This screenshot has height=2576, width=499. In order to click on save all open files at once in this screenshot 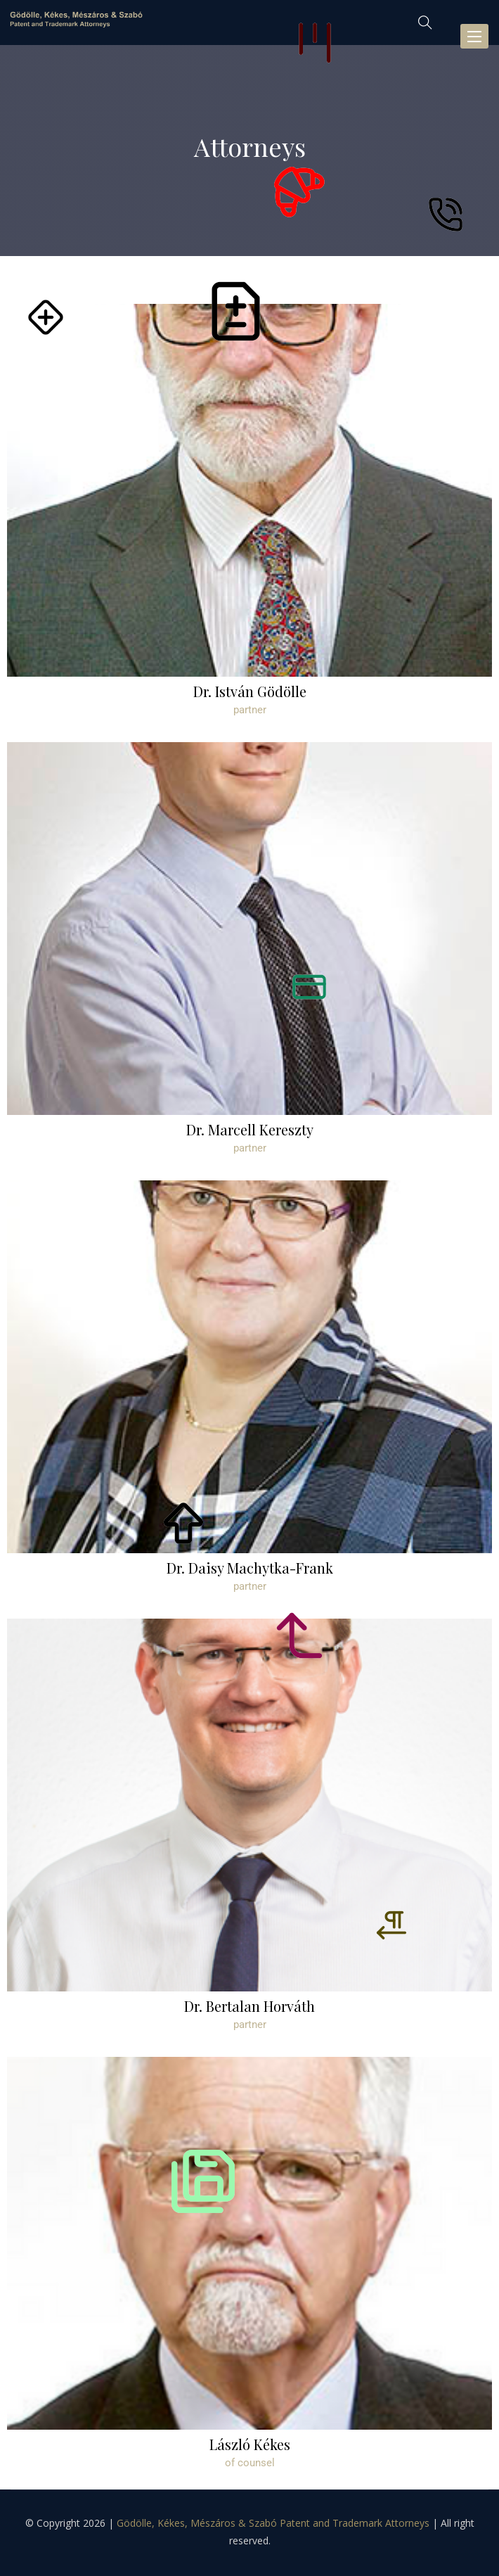, I will do `click(203, 2181)`.